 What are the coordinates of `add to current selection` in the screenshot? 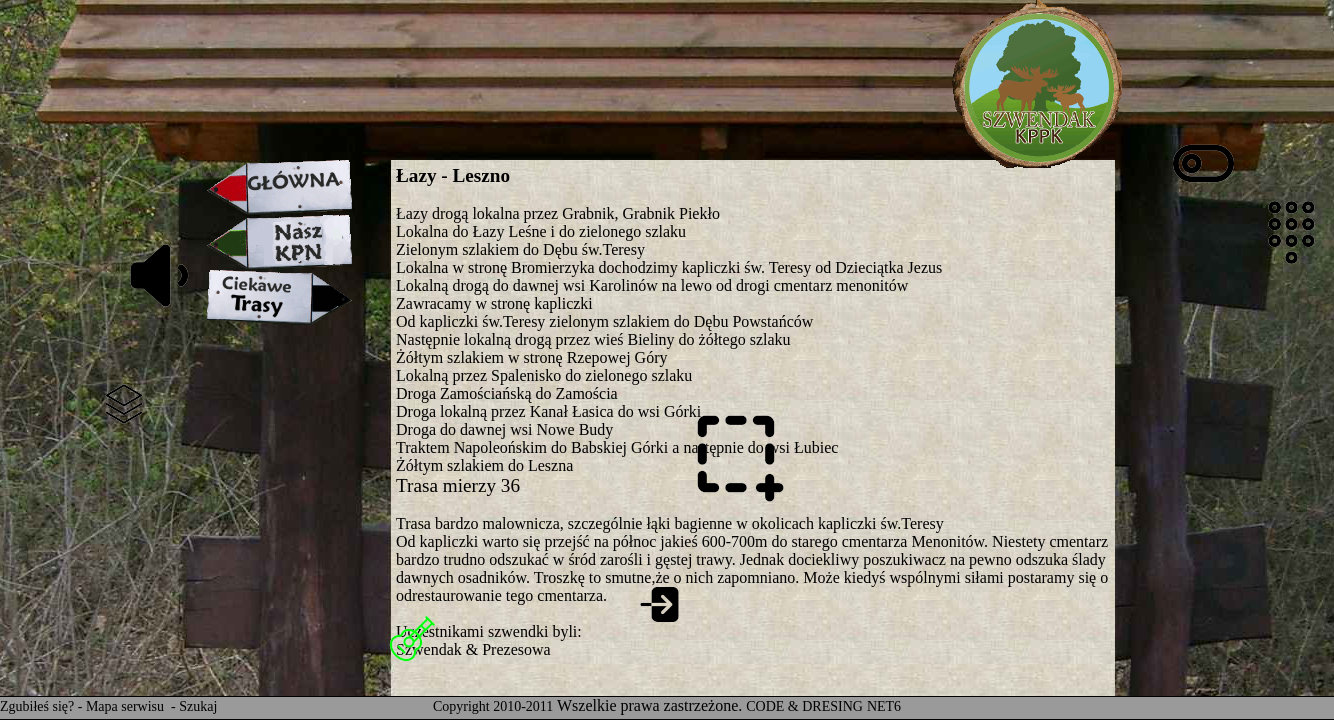 It's located at (736, 454).